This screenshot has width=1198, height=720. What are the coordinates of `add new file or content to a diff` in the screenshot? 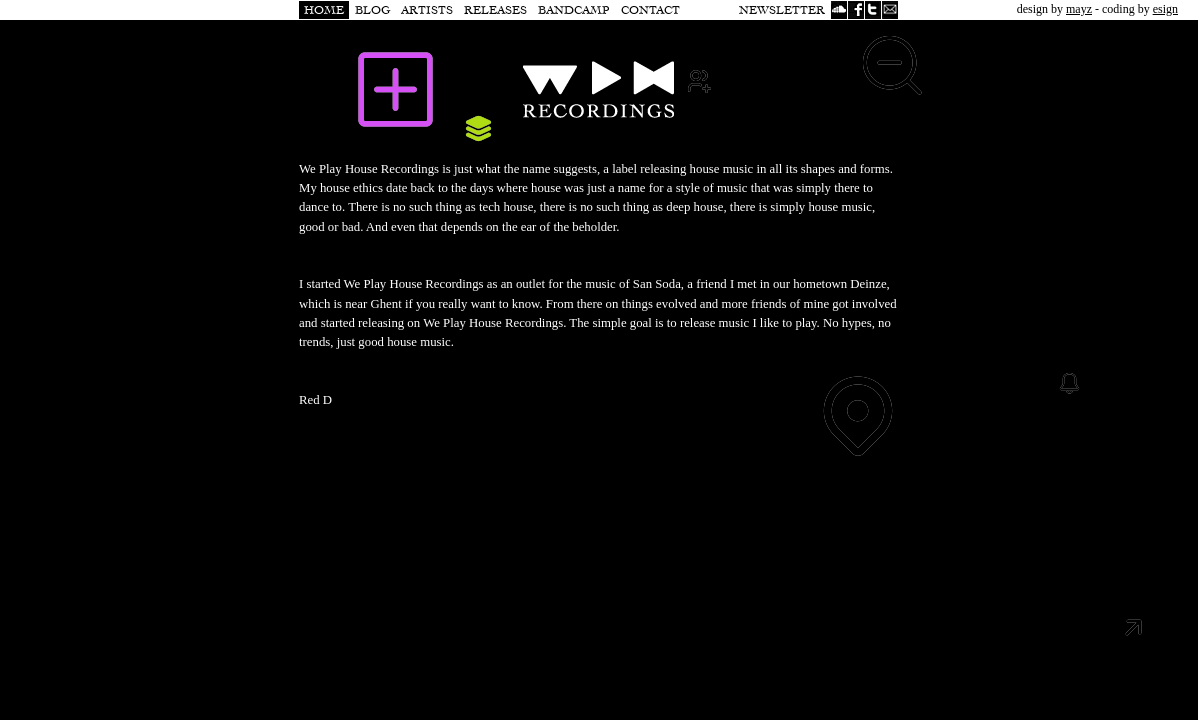 It's located at (395, 89).